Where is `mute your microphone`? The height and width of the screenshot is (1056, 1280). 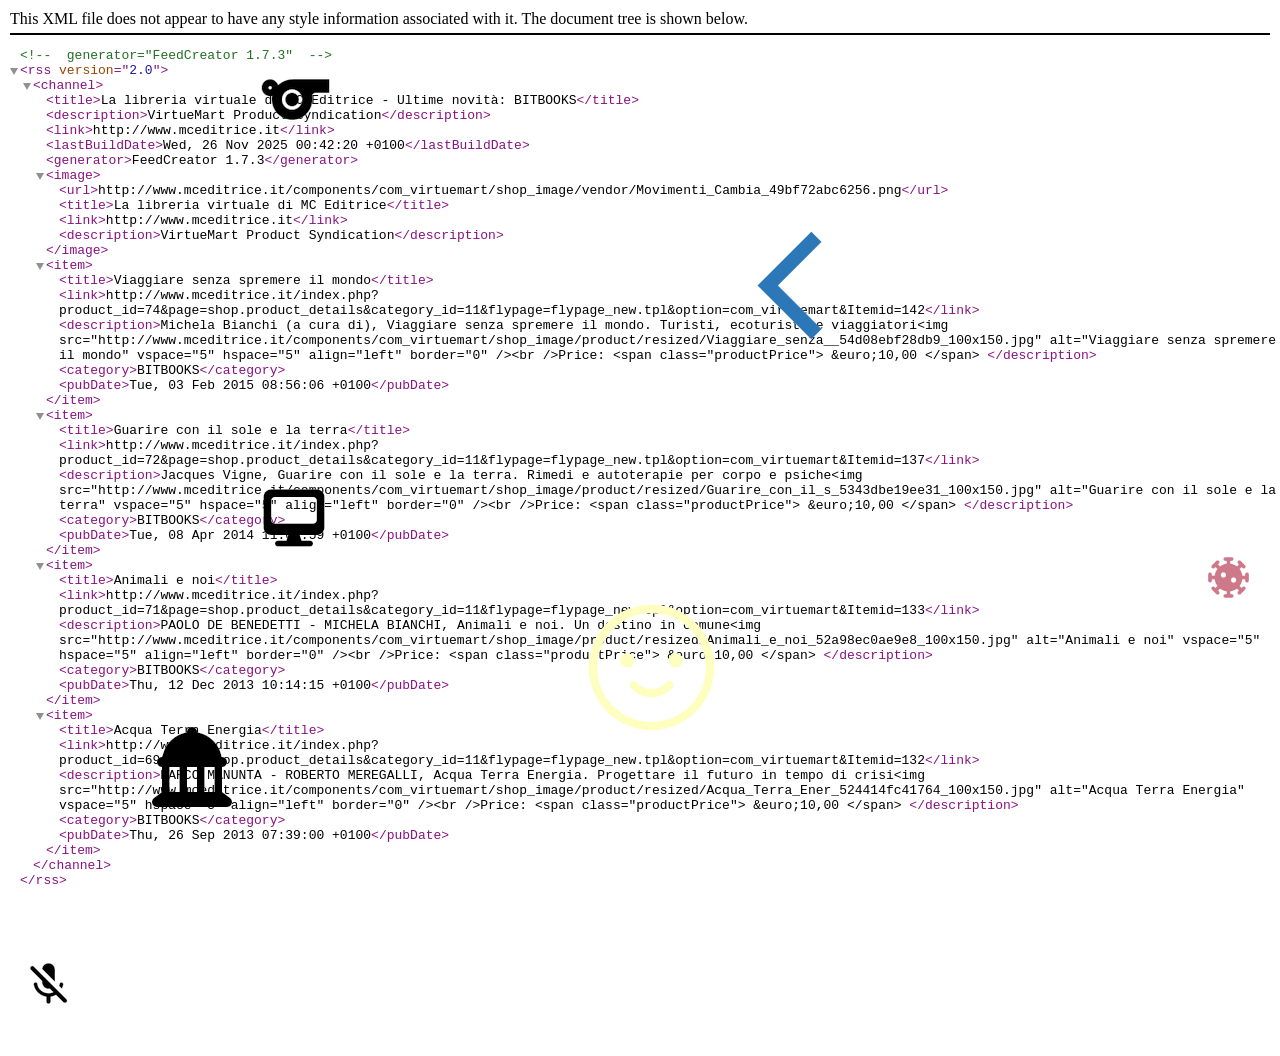 mute your microphone is located at coordinates (48, 984).